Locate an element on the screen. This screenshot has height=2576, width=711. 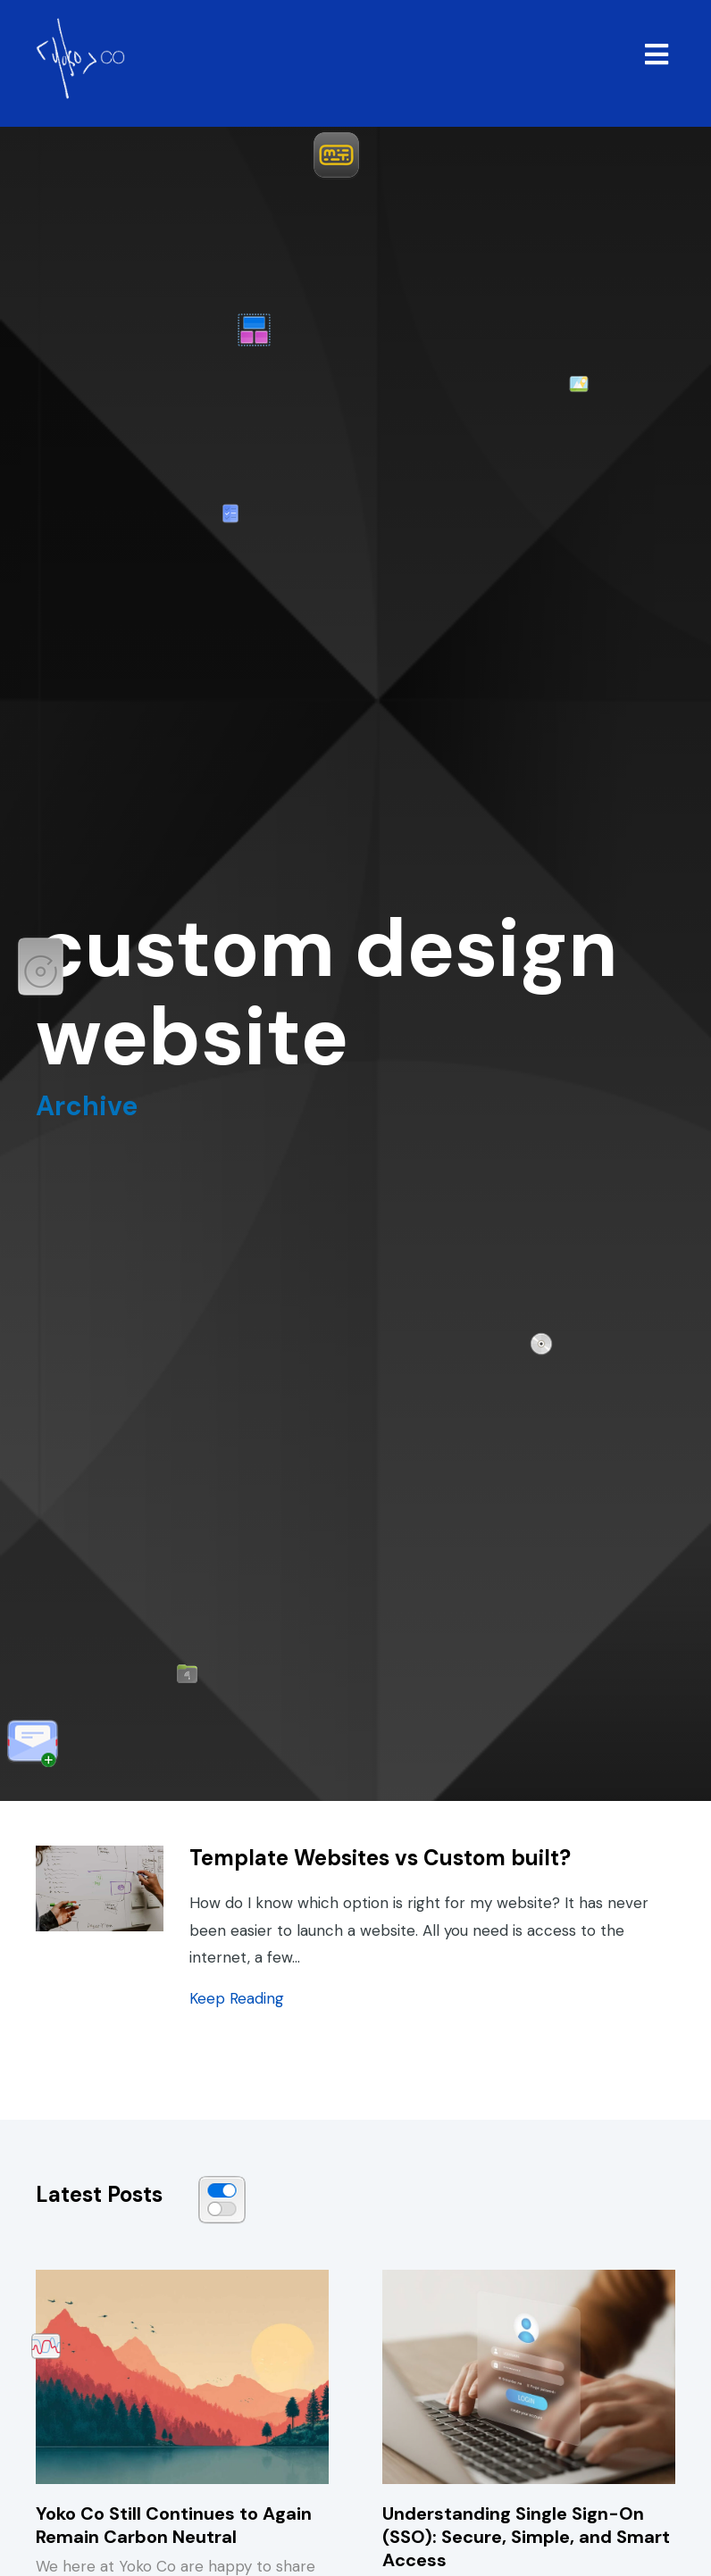
open monkeytype typing test app is located at coordinates (336, 154).